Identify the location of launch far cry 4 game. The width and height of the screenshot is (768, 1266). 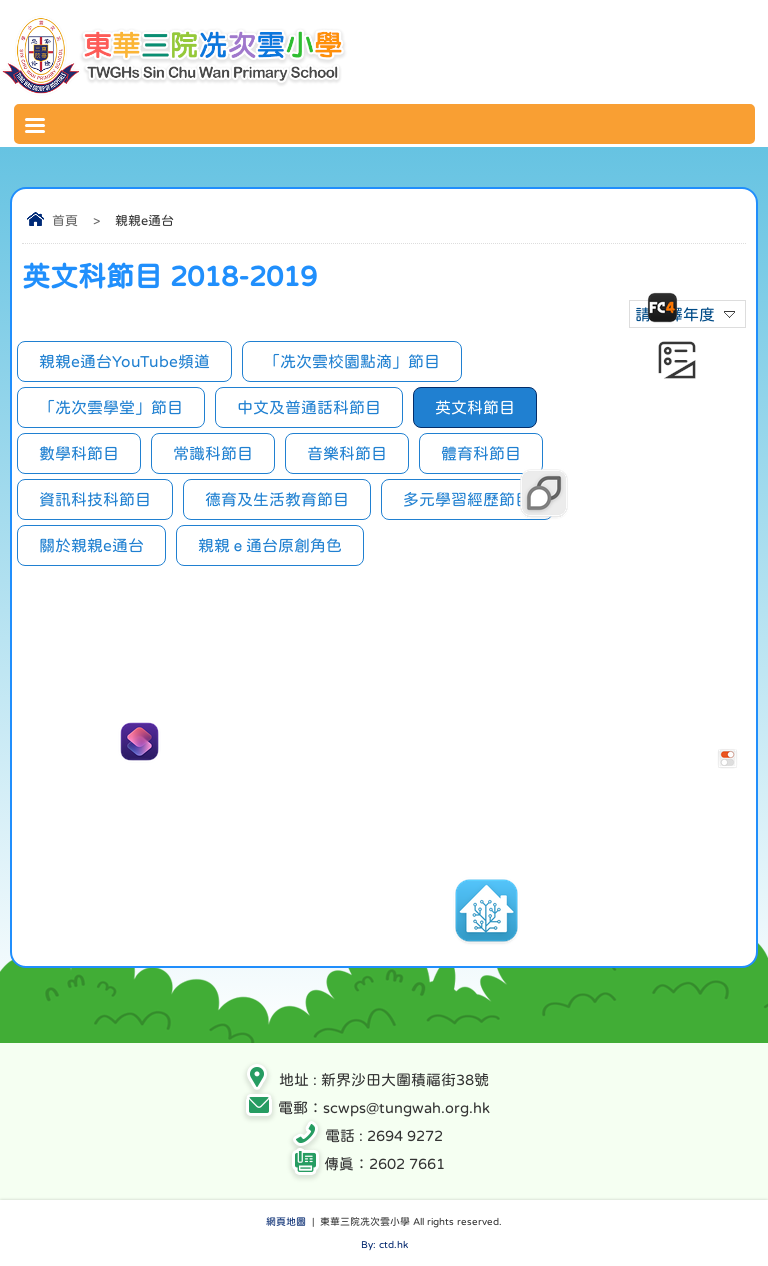
(662, 307).